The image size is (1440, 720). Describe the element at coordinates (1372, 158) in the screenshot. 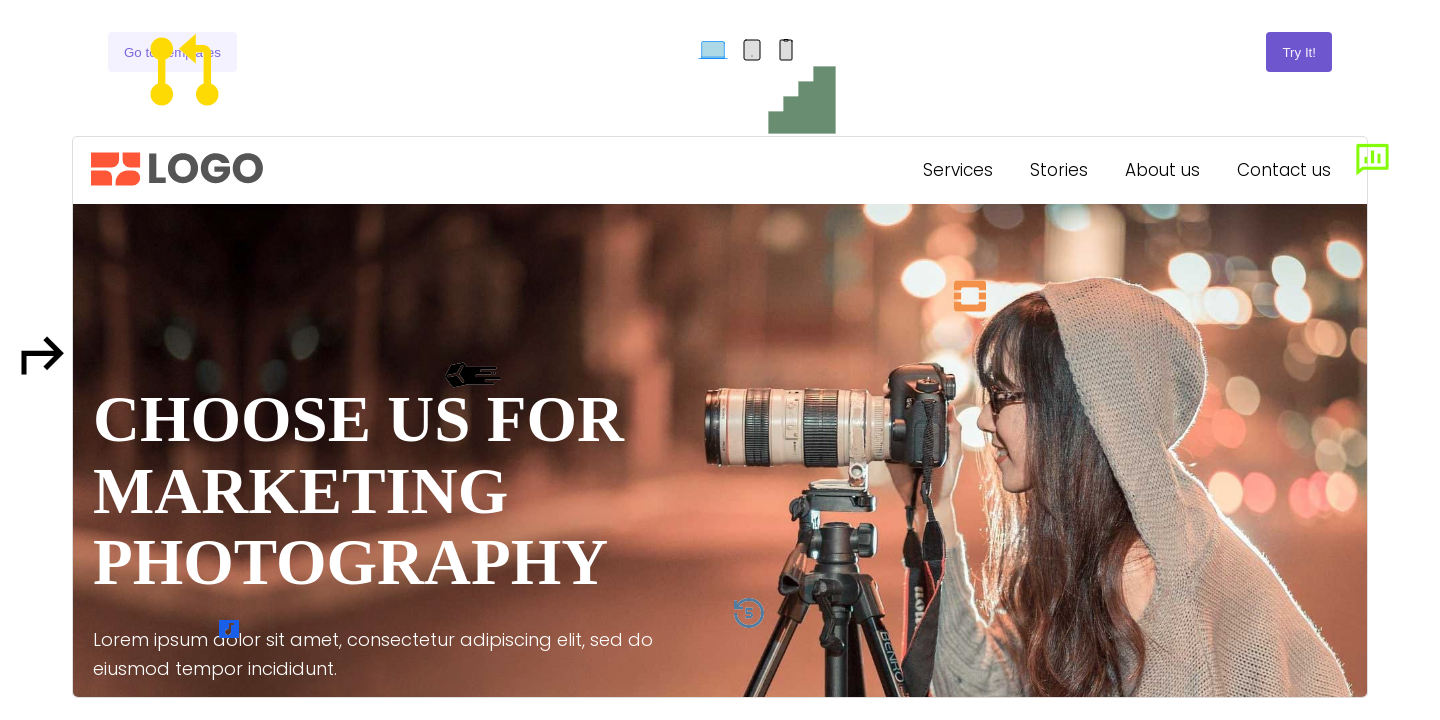

I see `create a poll in chat` at that location.